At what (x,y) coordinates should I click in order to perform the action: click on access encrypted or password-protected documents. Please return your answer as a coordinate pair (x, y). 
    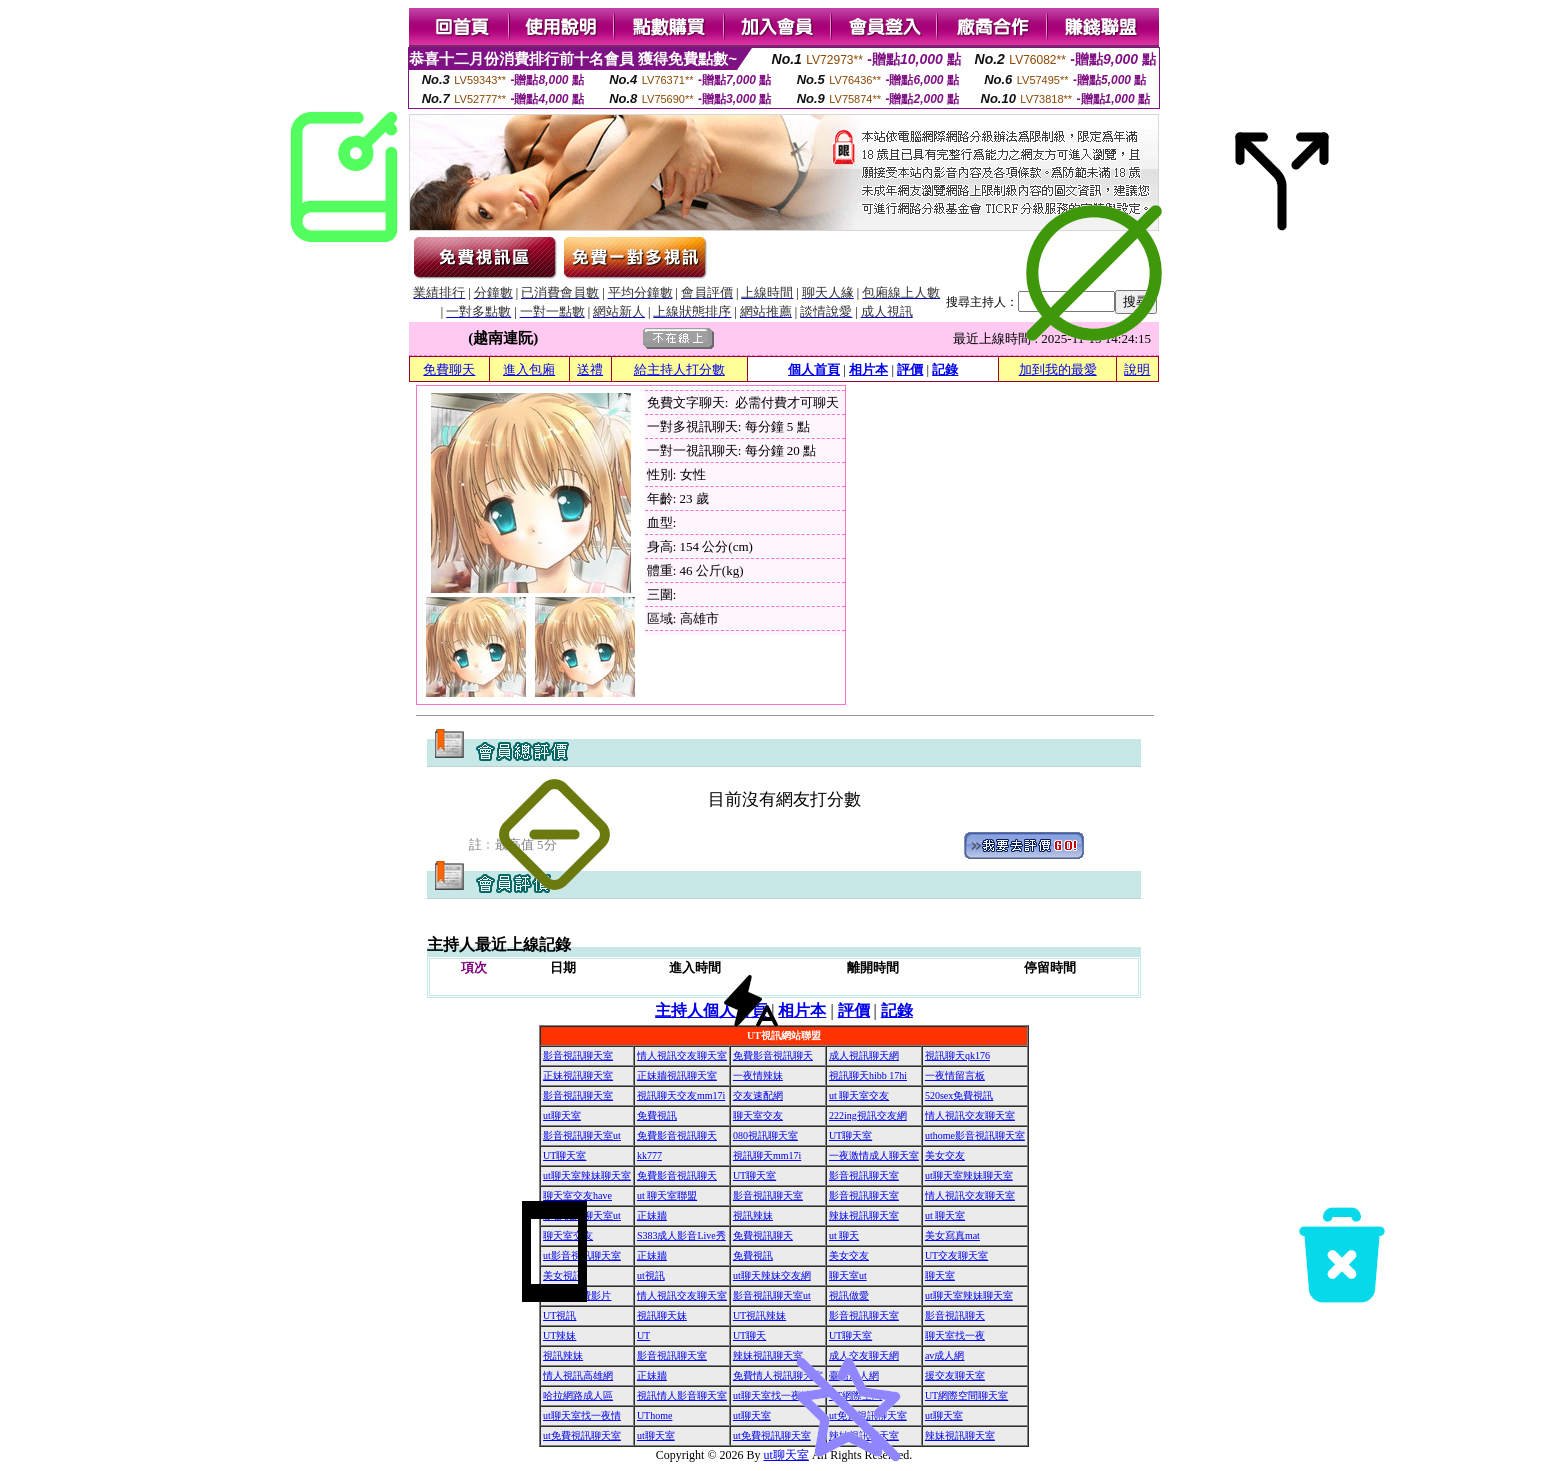
    Looking at the image, I should click on (344, 177).